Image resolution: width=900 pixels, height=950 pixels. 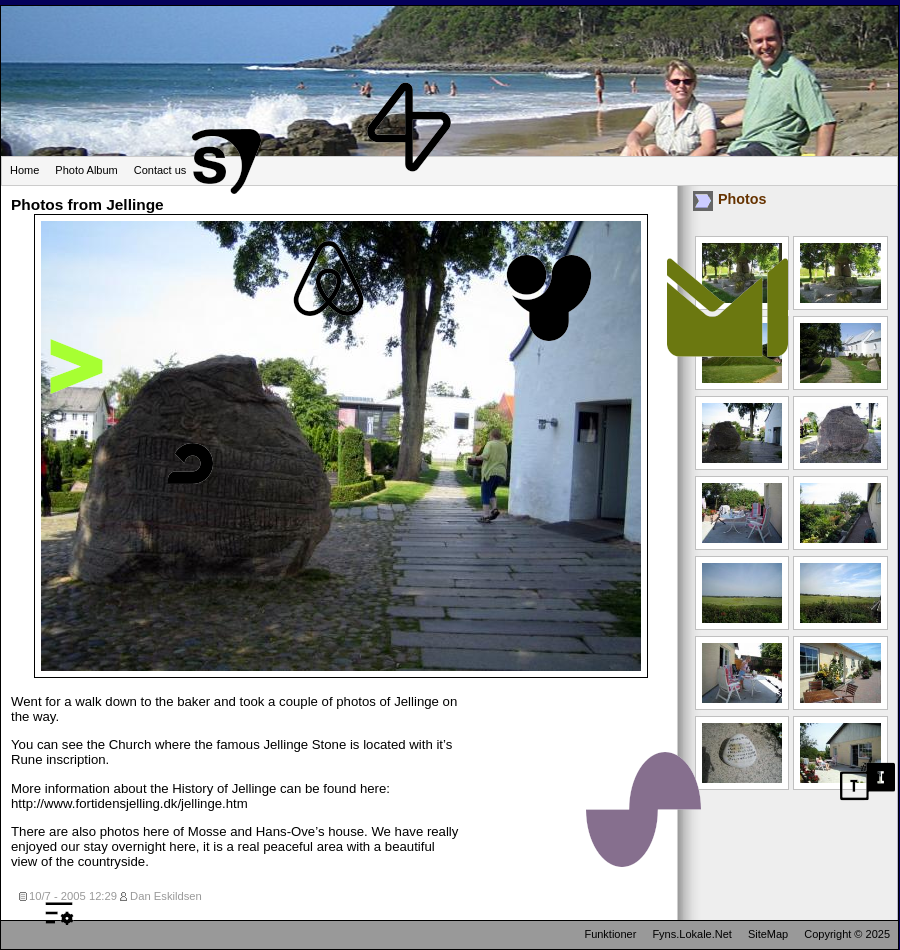 I want to click on access list settings or preferences, so click(x=59, y=913).